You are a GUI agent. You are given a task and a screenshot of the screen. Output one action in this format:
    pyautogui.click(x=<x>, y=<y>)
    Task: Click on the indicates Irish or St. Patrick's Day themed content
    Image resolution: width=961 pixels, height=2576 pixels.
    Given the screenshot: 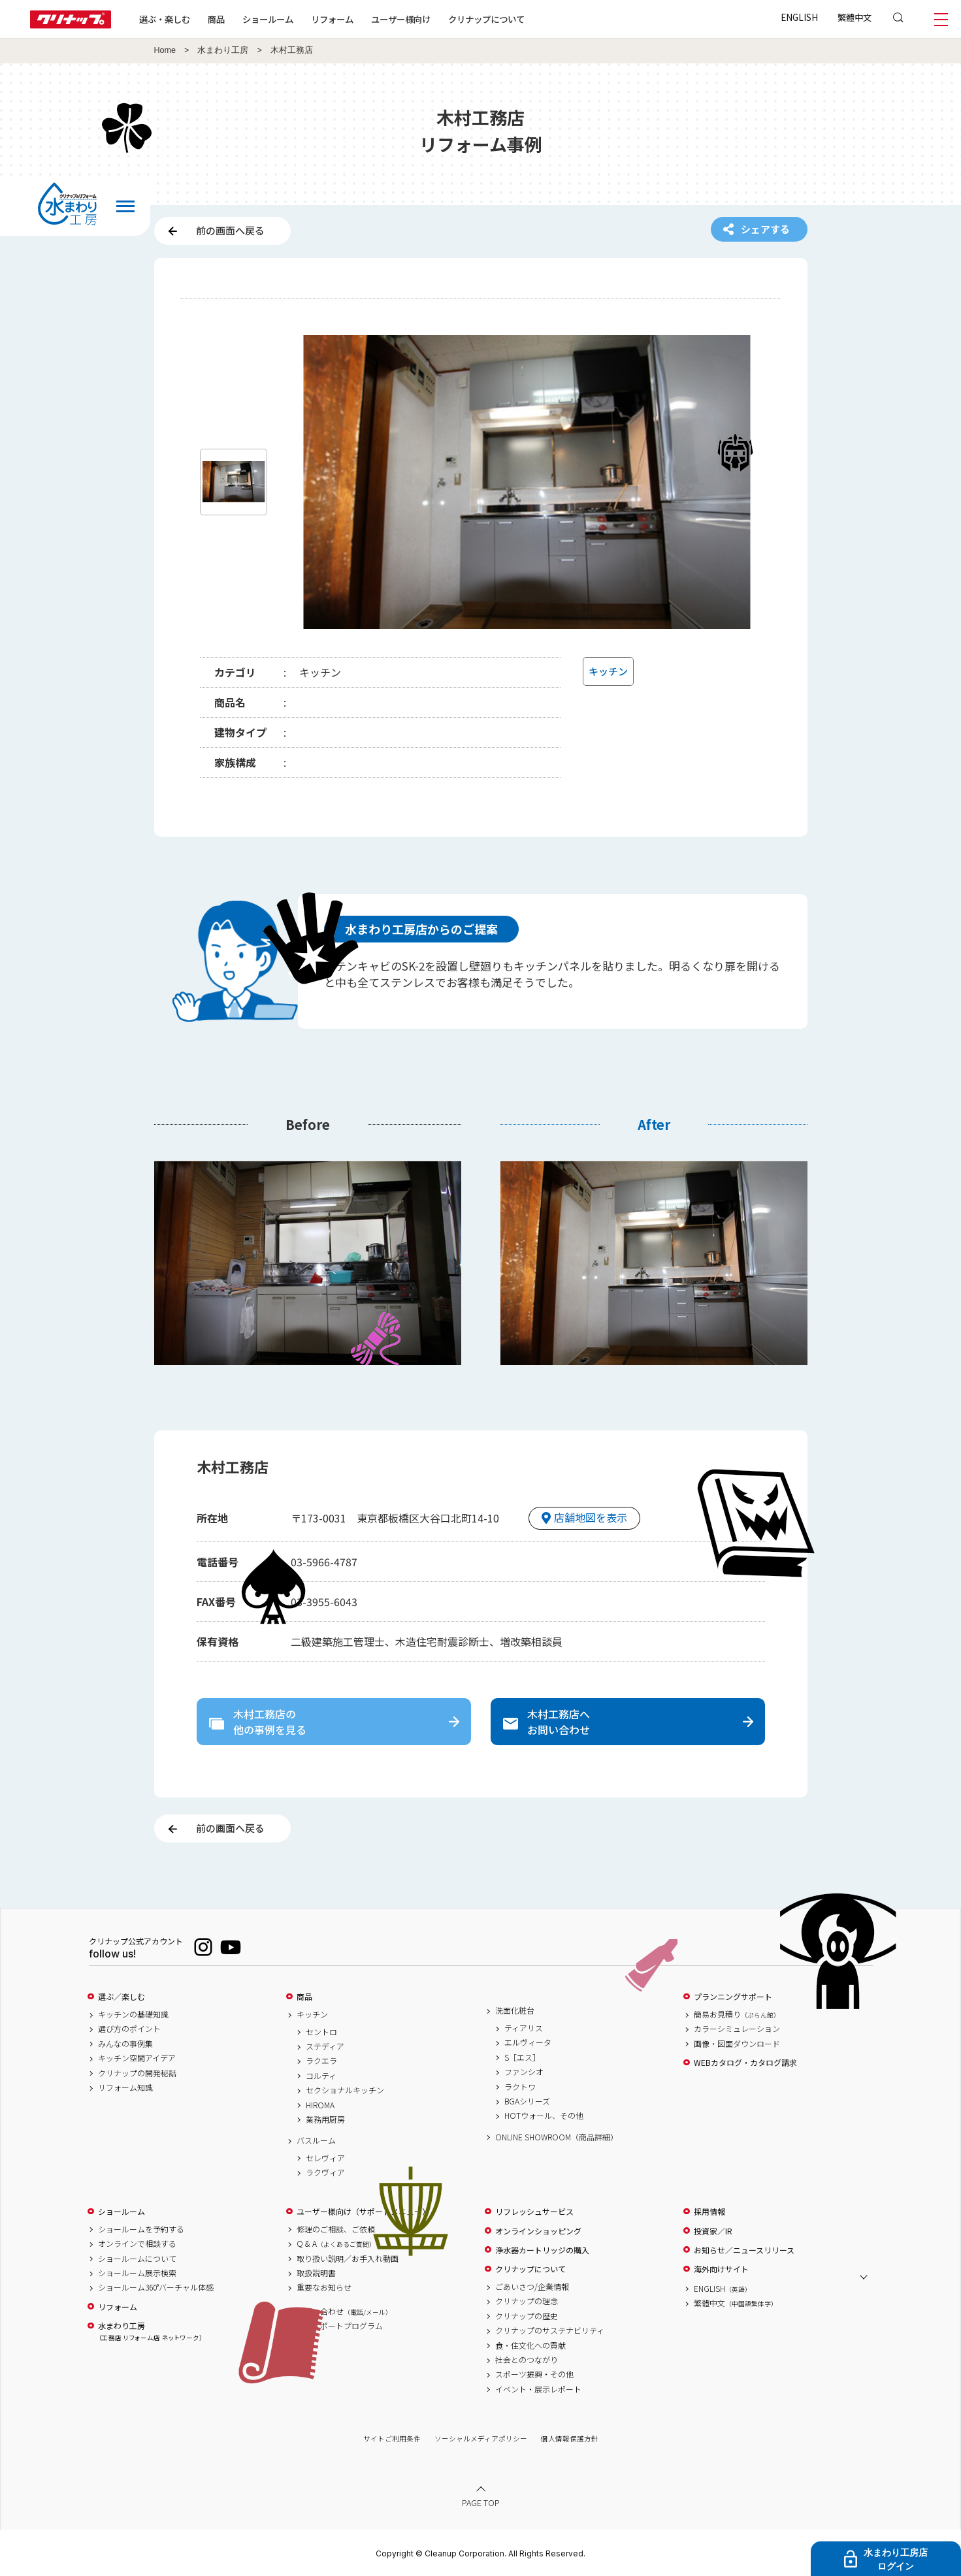 What is the action you would take?
    pyautogui.click(x=127, y=128)
    